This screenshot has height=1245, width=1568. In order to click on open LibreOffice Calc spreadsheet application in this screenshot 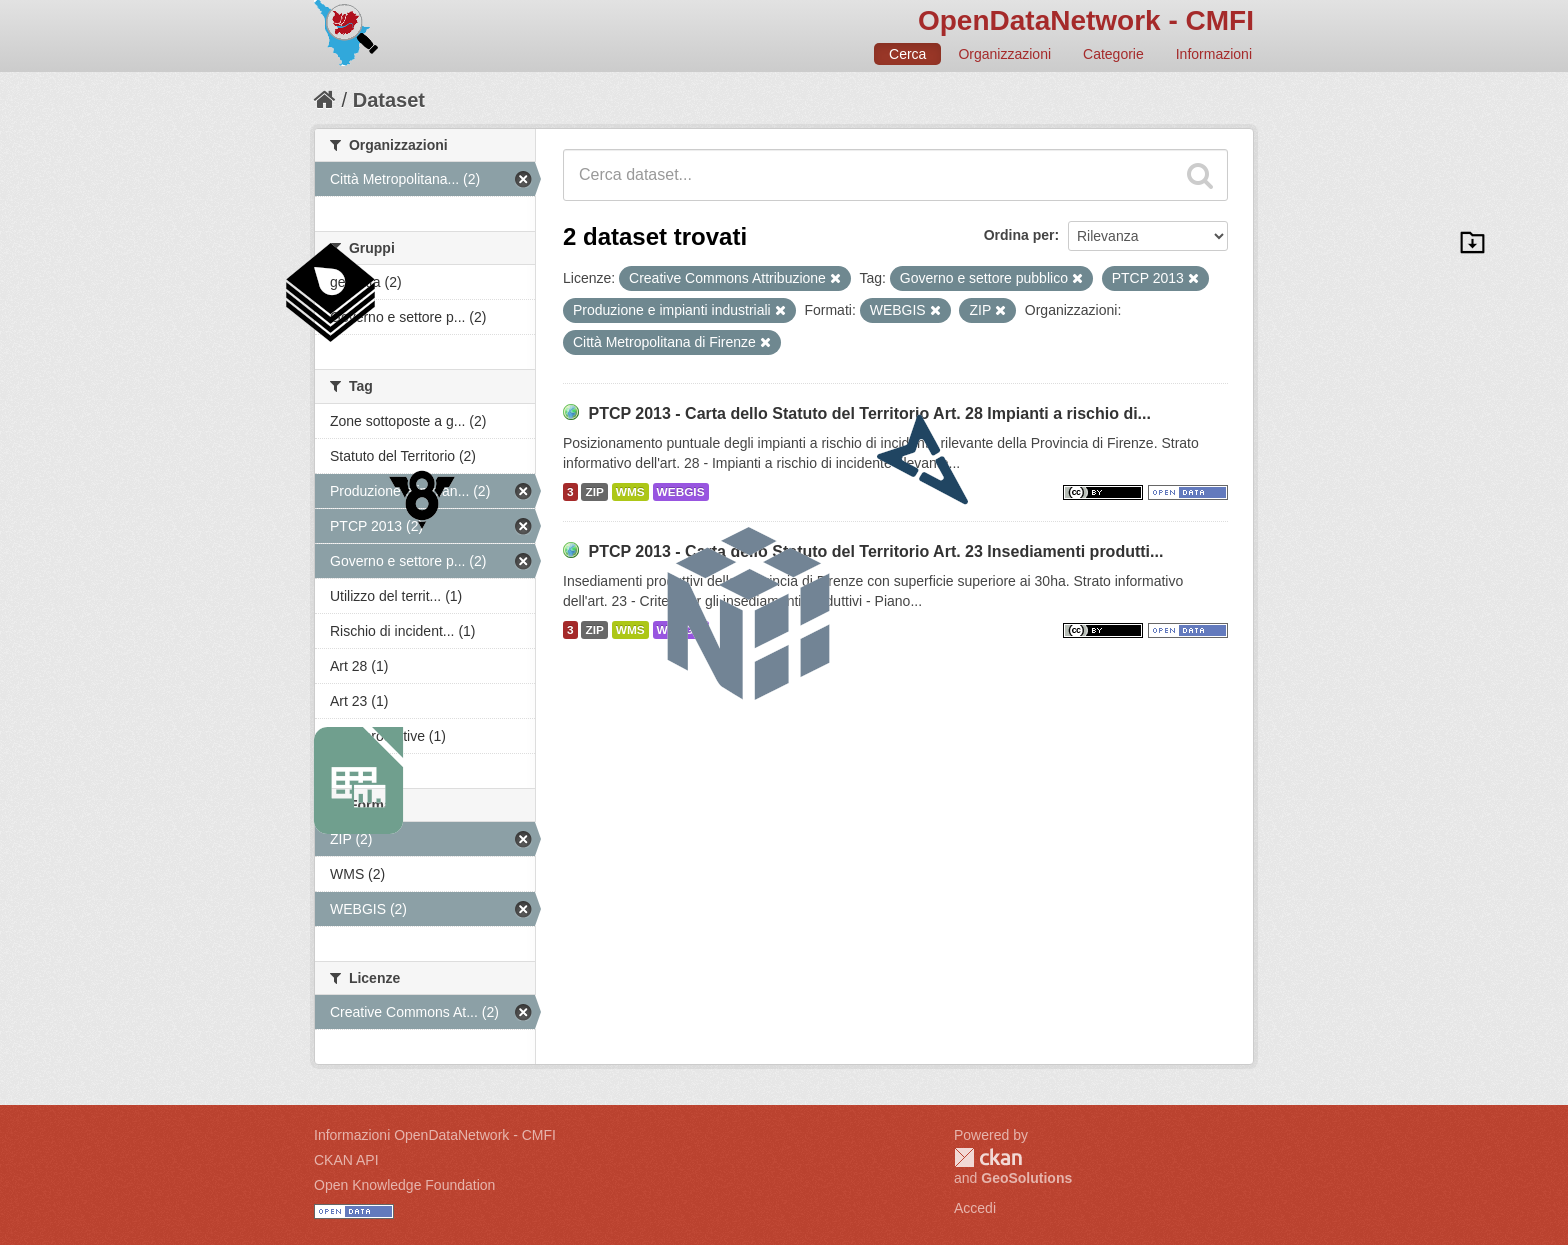, I will do `click(358, 780)`.